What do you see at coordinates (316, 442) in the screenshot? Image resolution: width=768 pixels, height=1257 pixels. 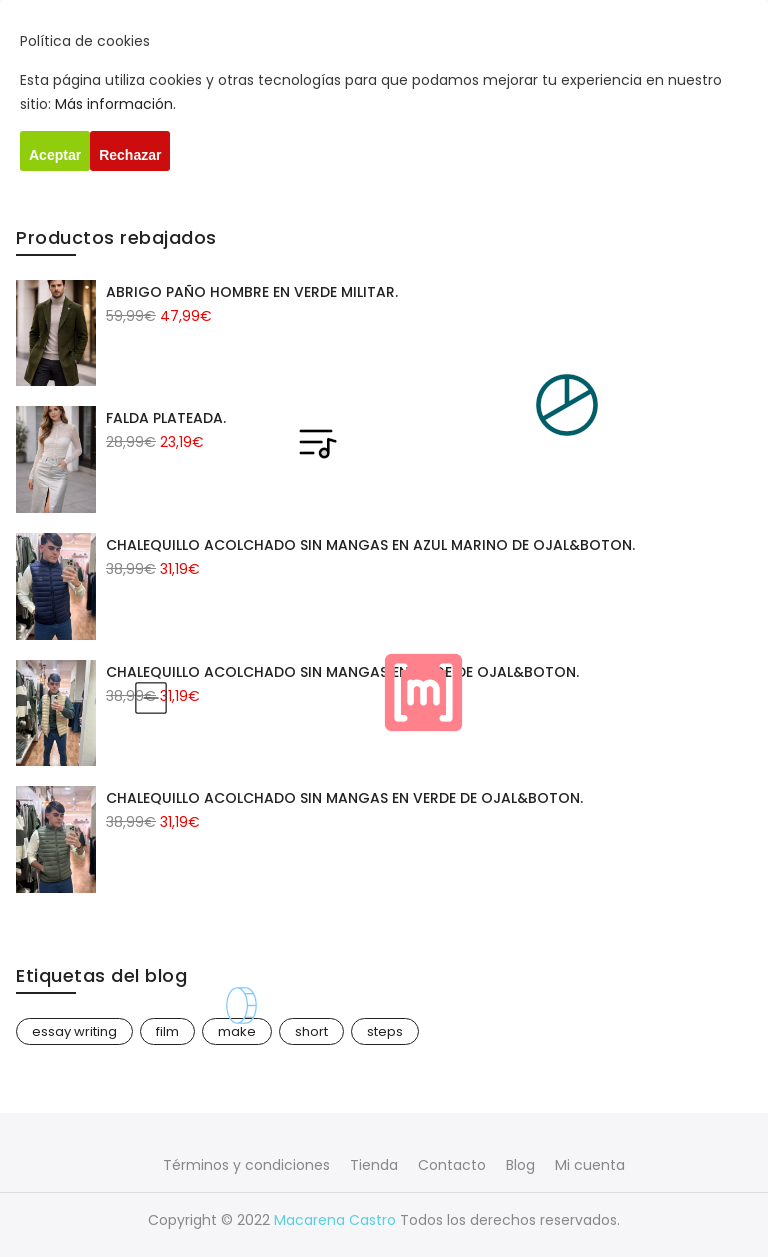 I see `view or manage your playlist` at bounding box center [316, 442].